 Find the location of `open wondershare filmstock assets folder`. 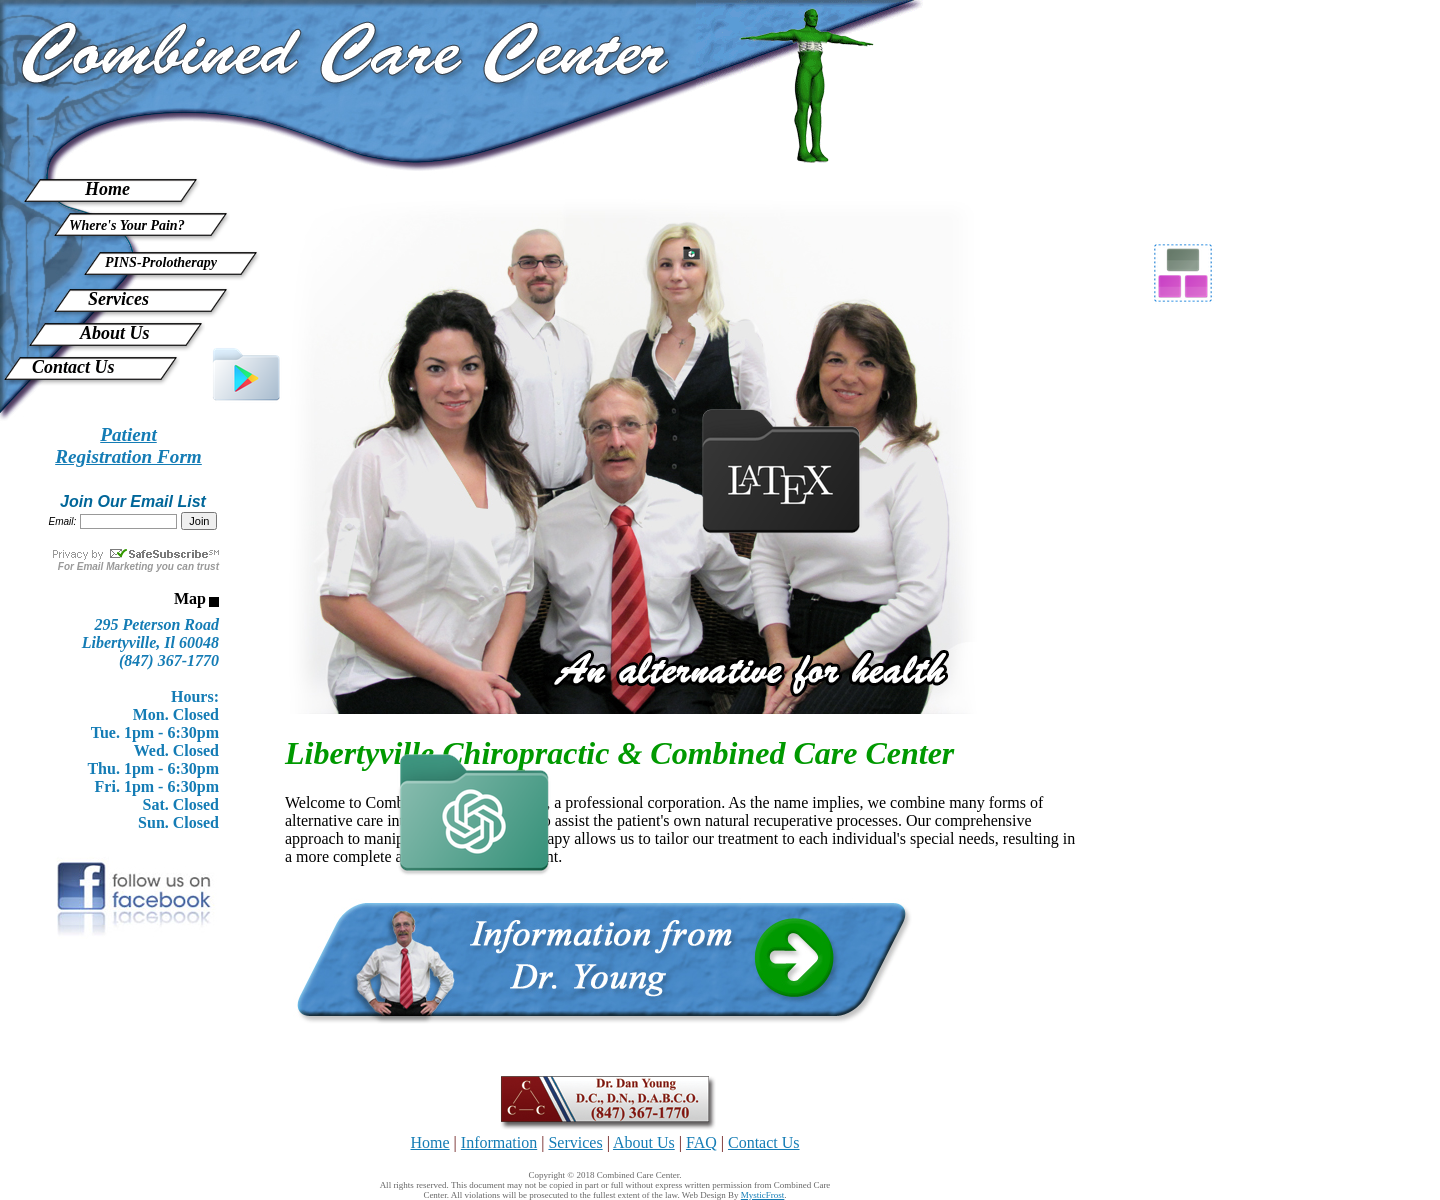

open wondershare filmstock assets folder is located at coordinates (691, 253).